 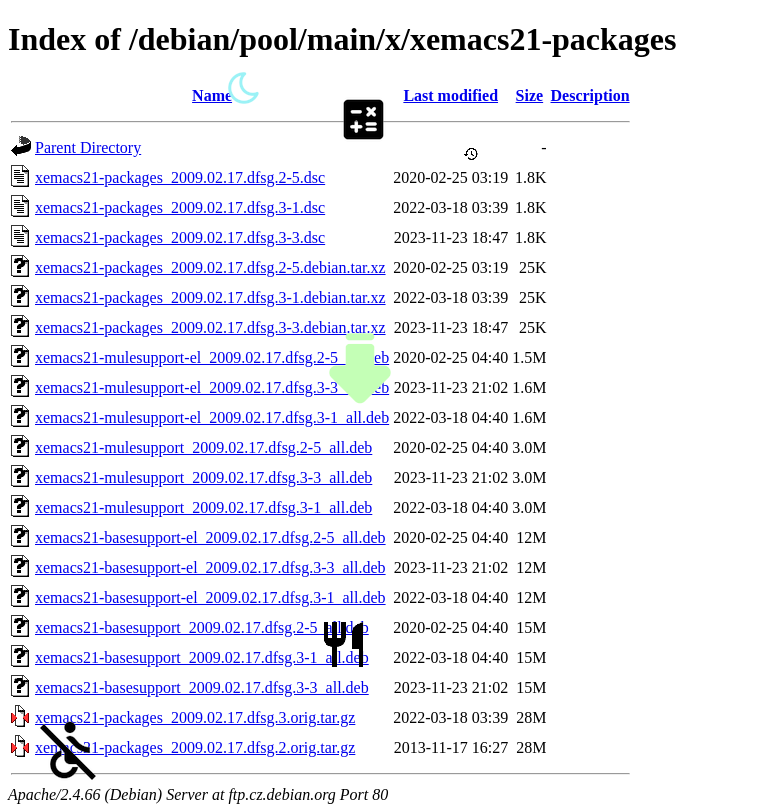 I want to click on indicates location or feature is not wheelchair accessible, so click(x=70, y=750).